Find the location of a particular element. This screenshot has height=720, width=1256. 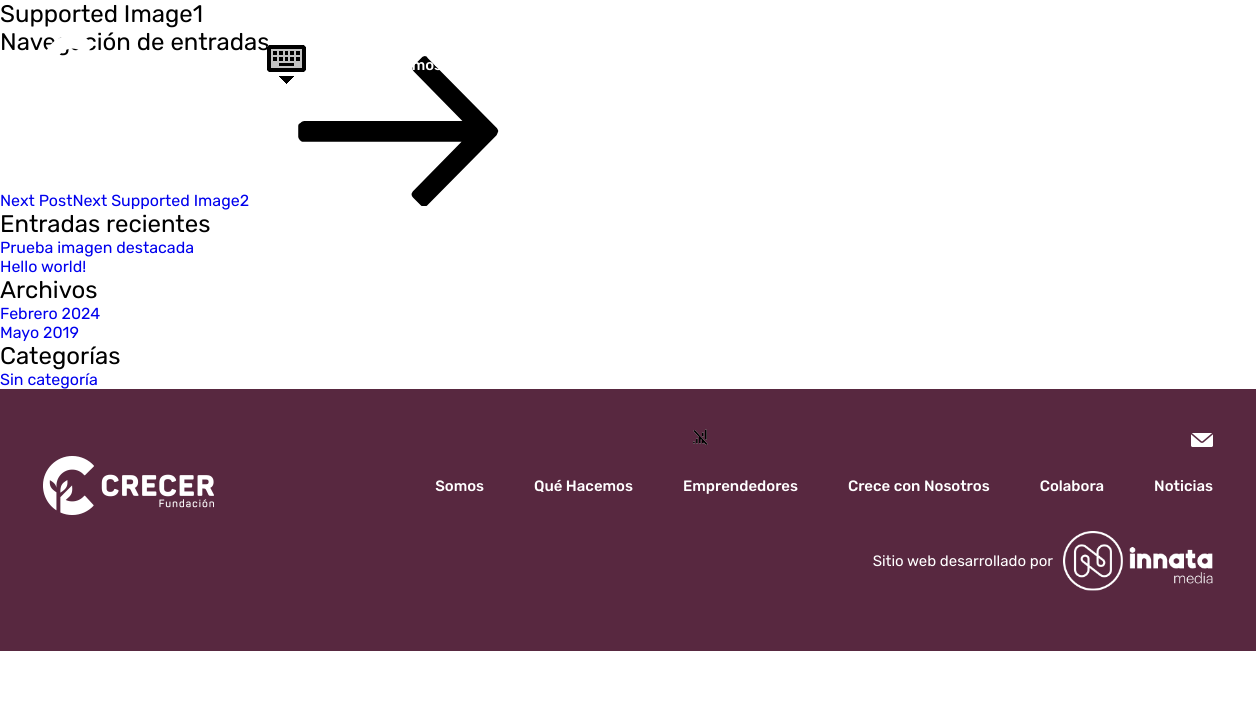

no cellular signal available is located at coordinates (700, 437).